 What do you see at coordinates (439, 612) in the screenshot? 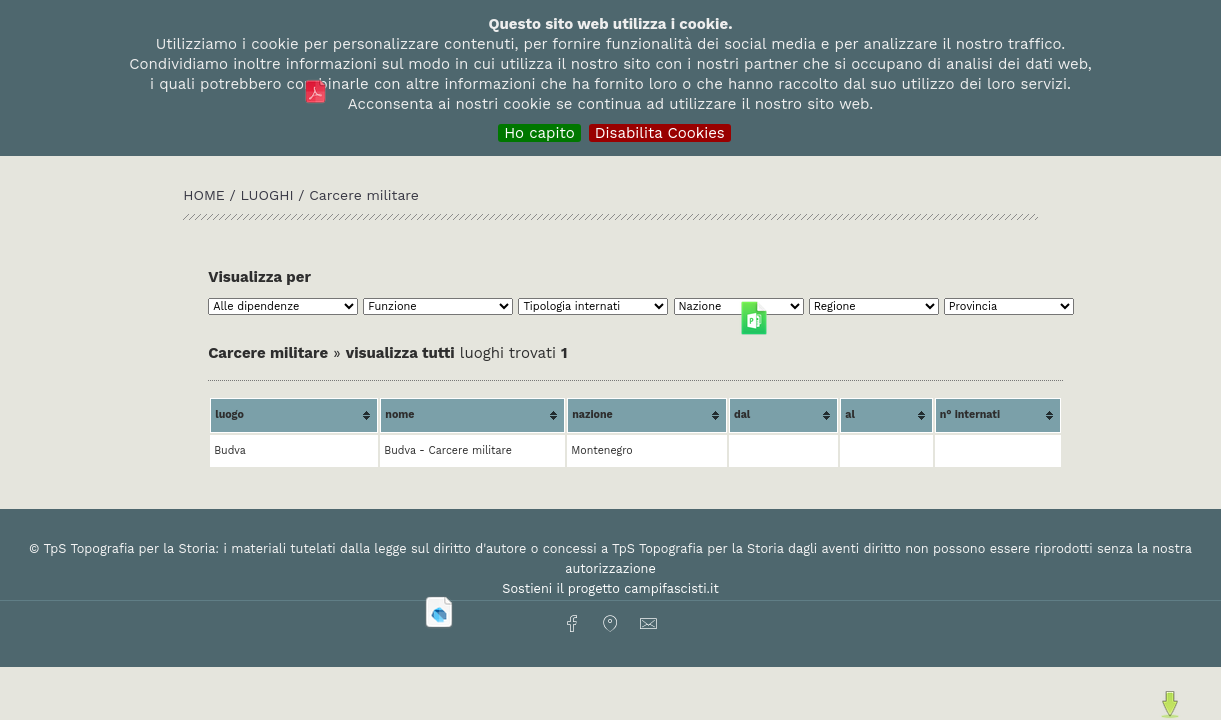
I see `dart programming language source file` at bounding box center [439, 612].